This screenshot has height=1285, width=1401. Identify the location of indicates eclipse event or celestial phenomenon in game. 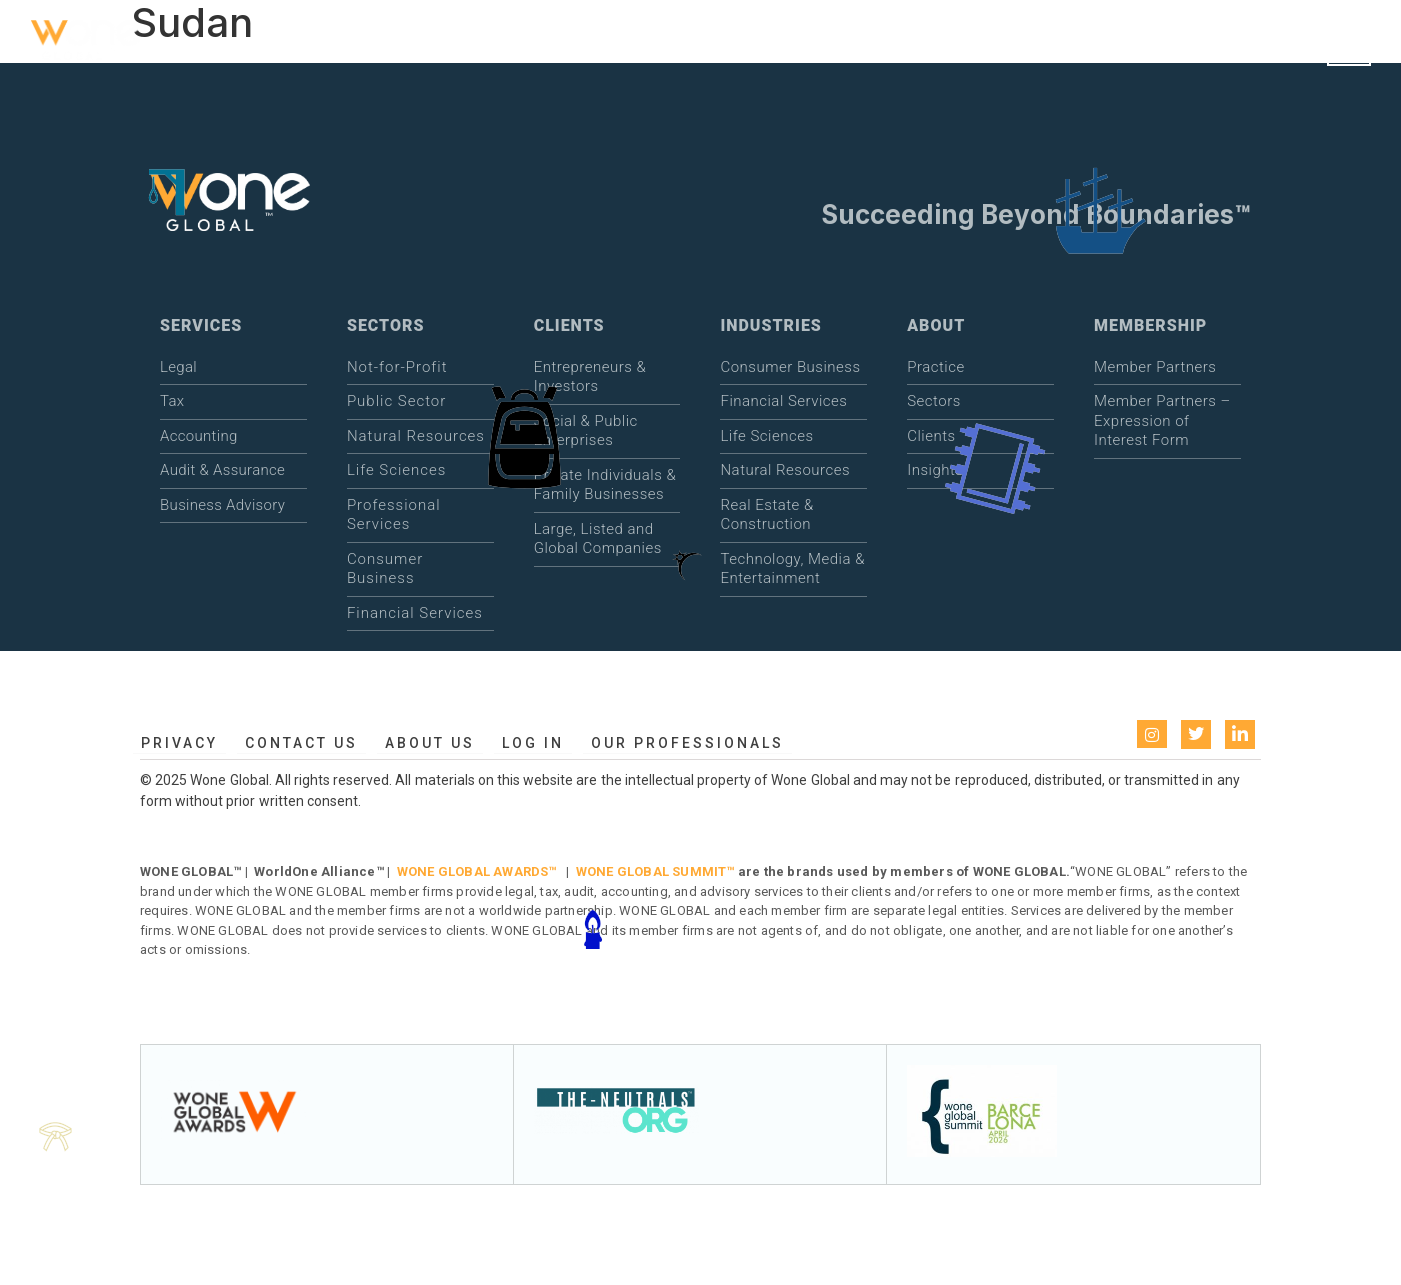
(687, 565).